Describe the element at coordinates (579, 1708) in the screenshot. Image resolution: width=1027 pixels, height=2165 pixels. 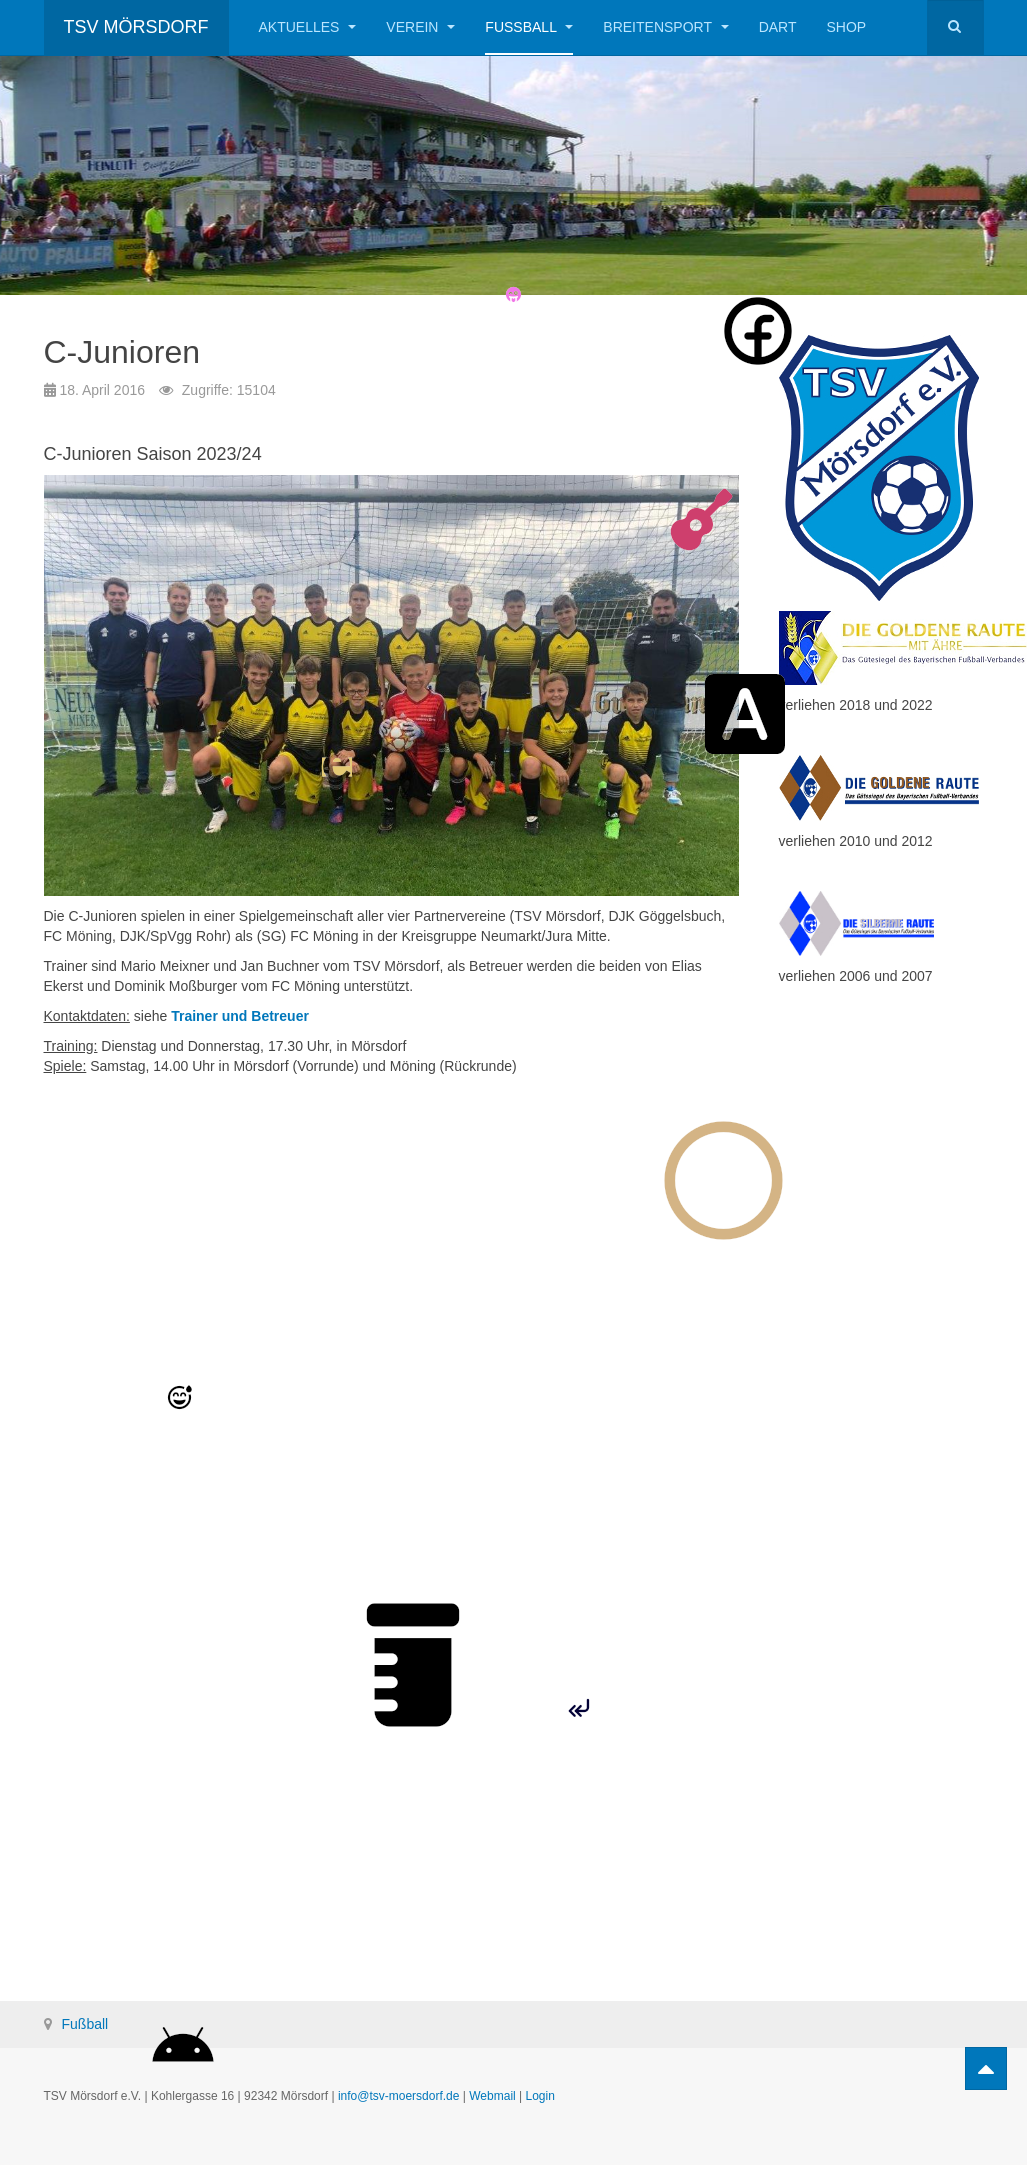
I see `reply all to a message or email` at that location.